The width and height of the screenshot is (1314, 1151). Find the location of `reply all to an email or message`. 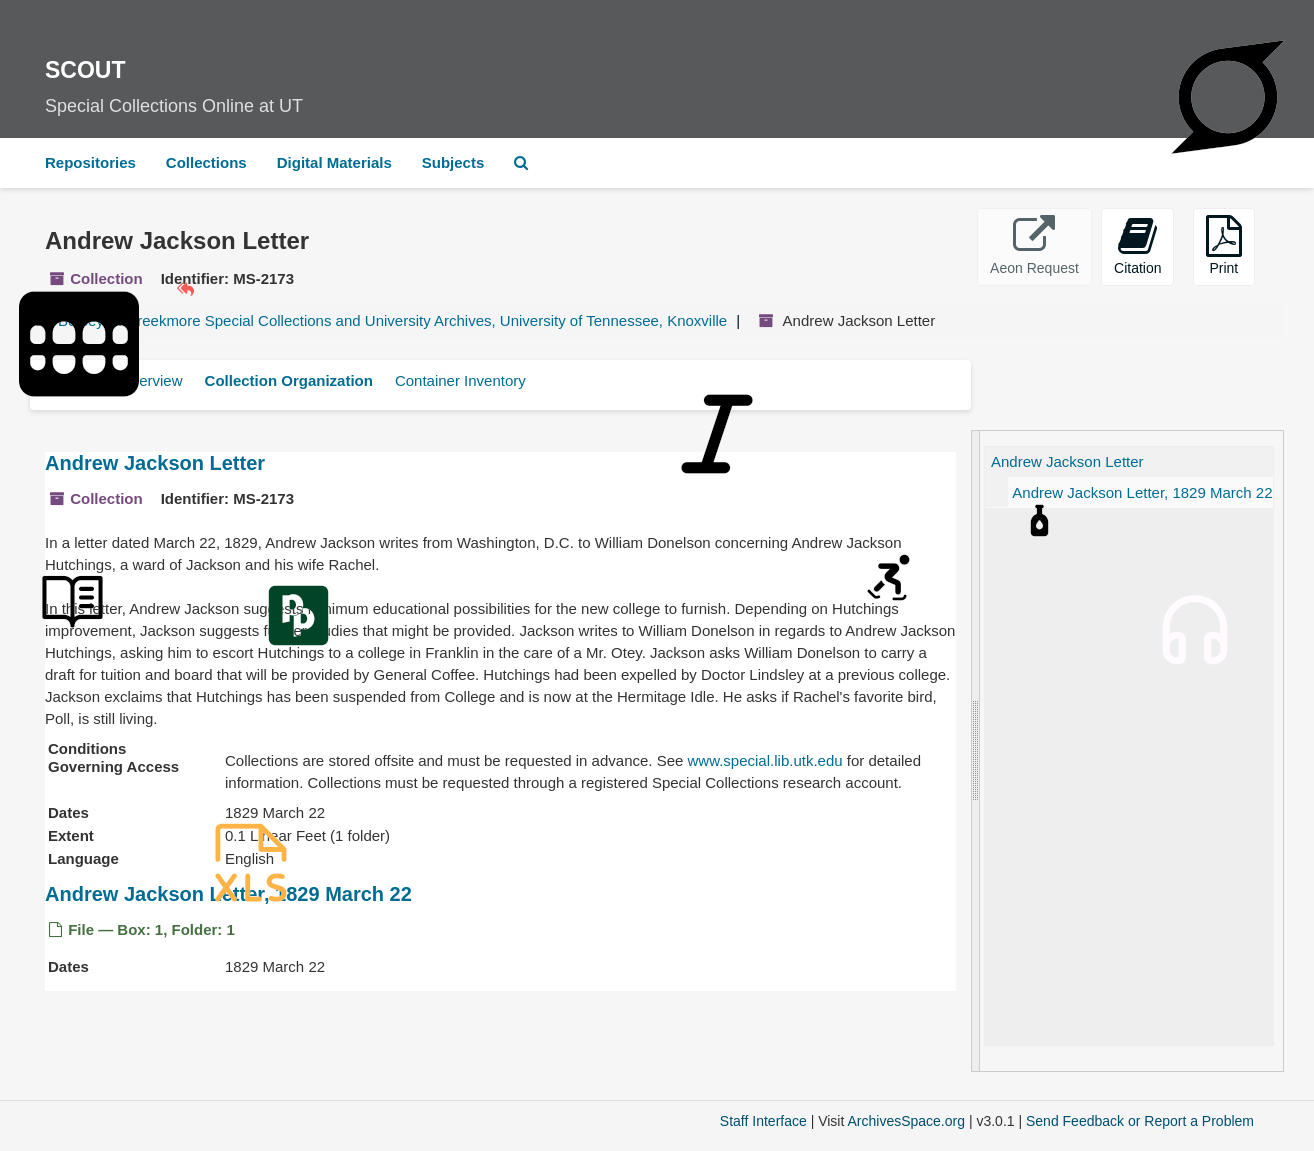

reply all to an email or message is located at coordinates (185, 289).